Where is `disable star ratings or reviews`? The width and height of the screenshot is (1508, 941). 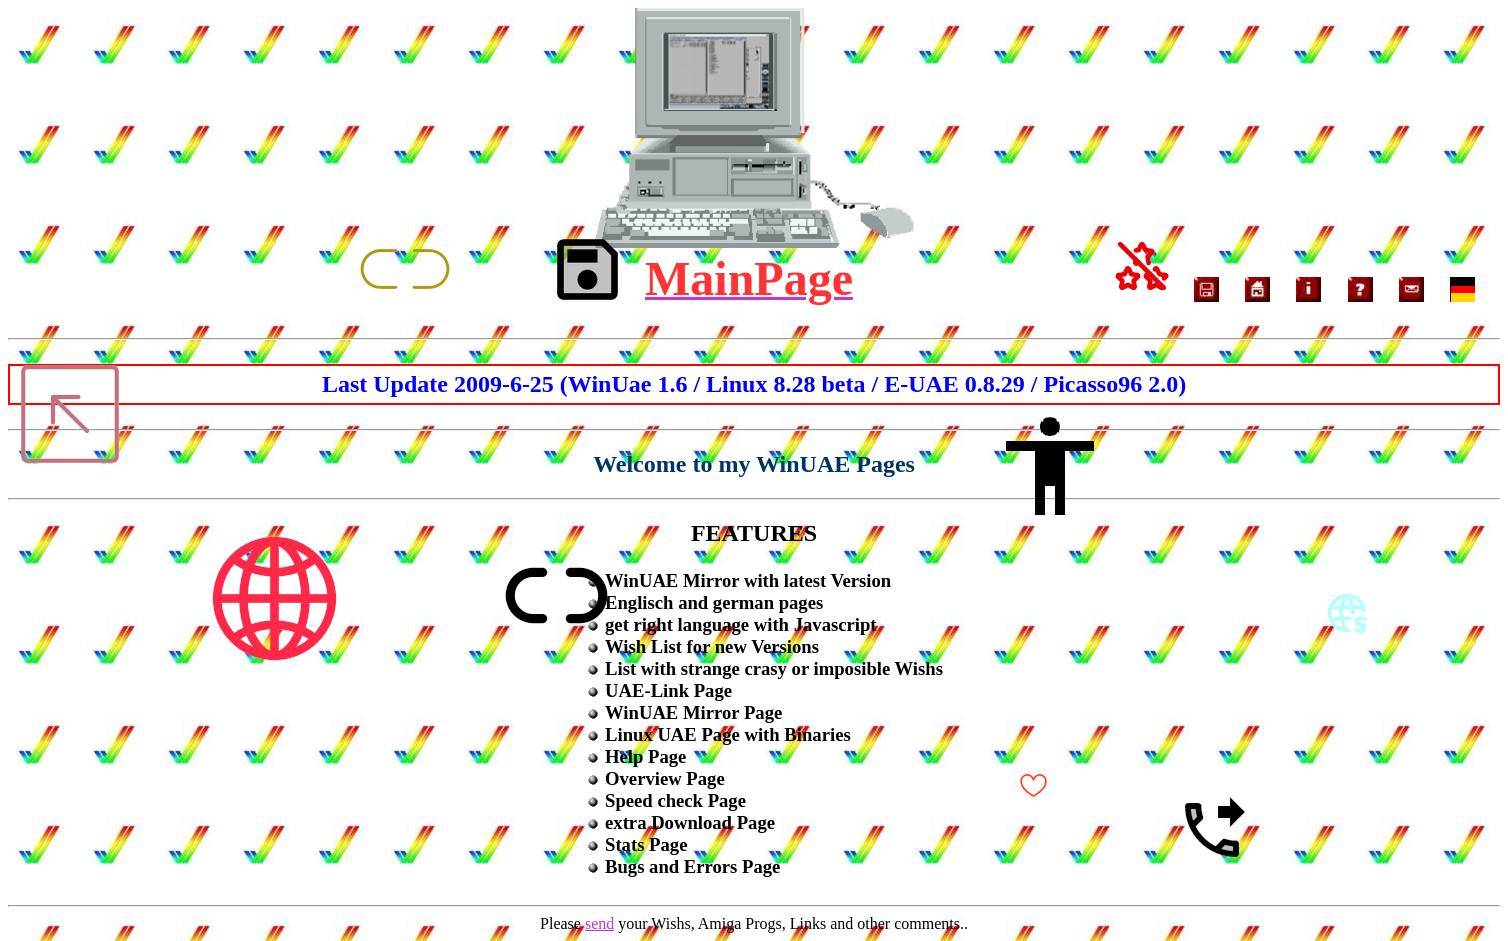
disable star ratings or reviews is located at coordinates (1142, 266).